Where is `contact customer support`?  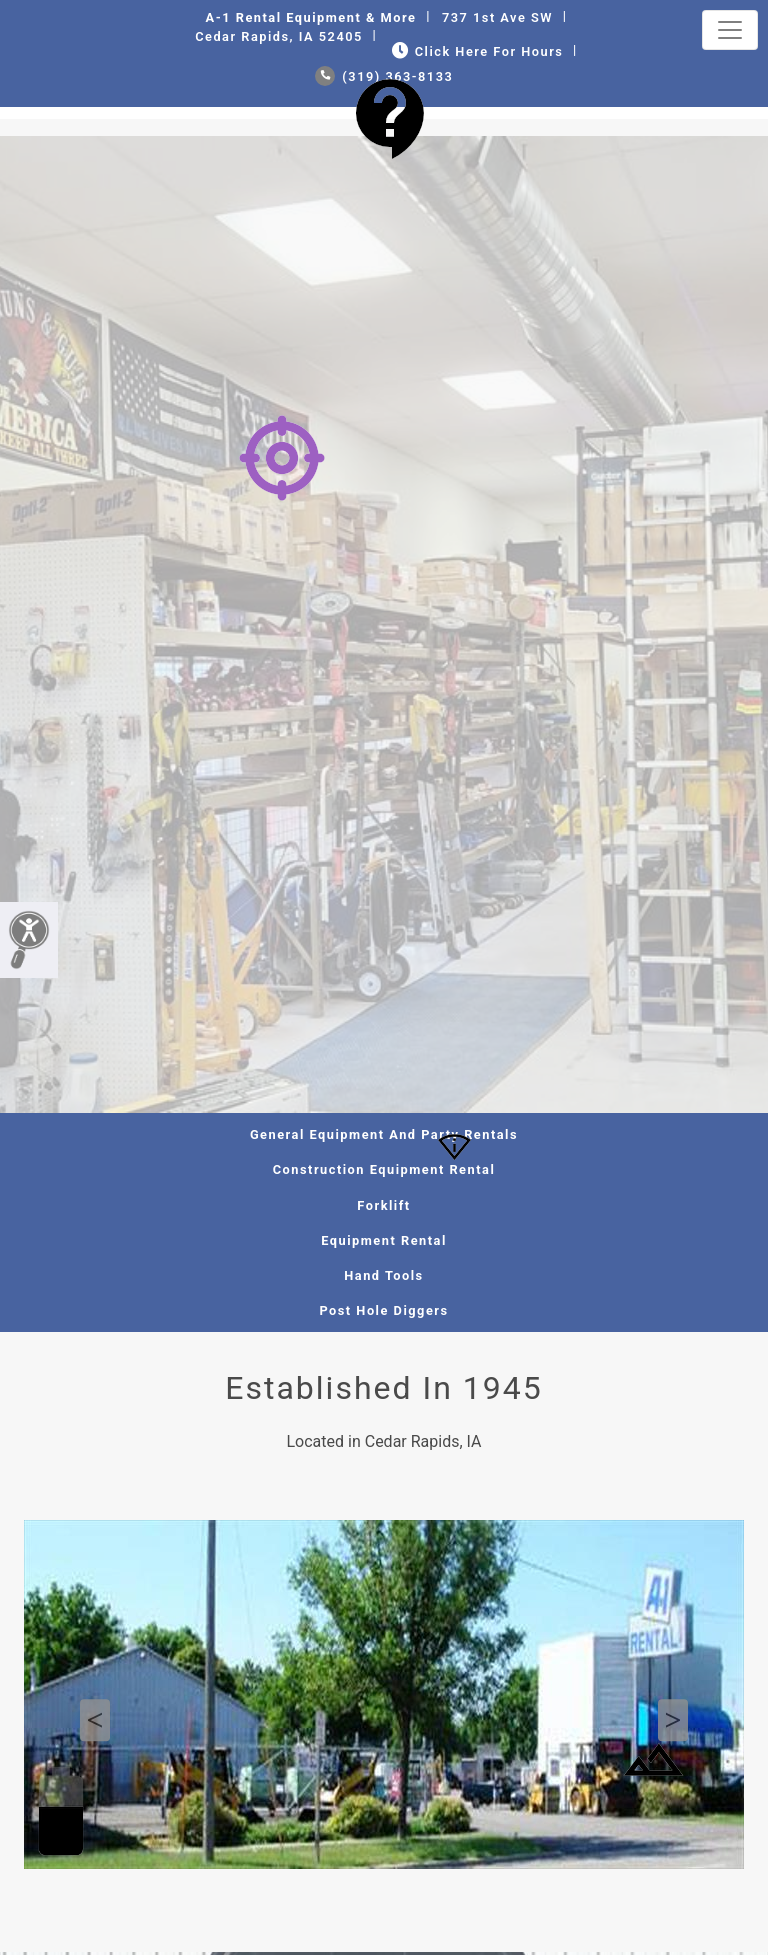 contact customer support is located at coordinates (392, 119).